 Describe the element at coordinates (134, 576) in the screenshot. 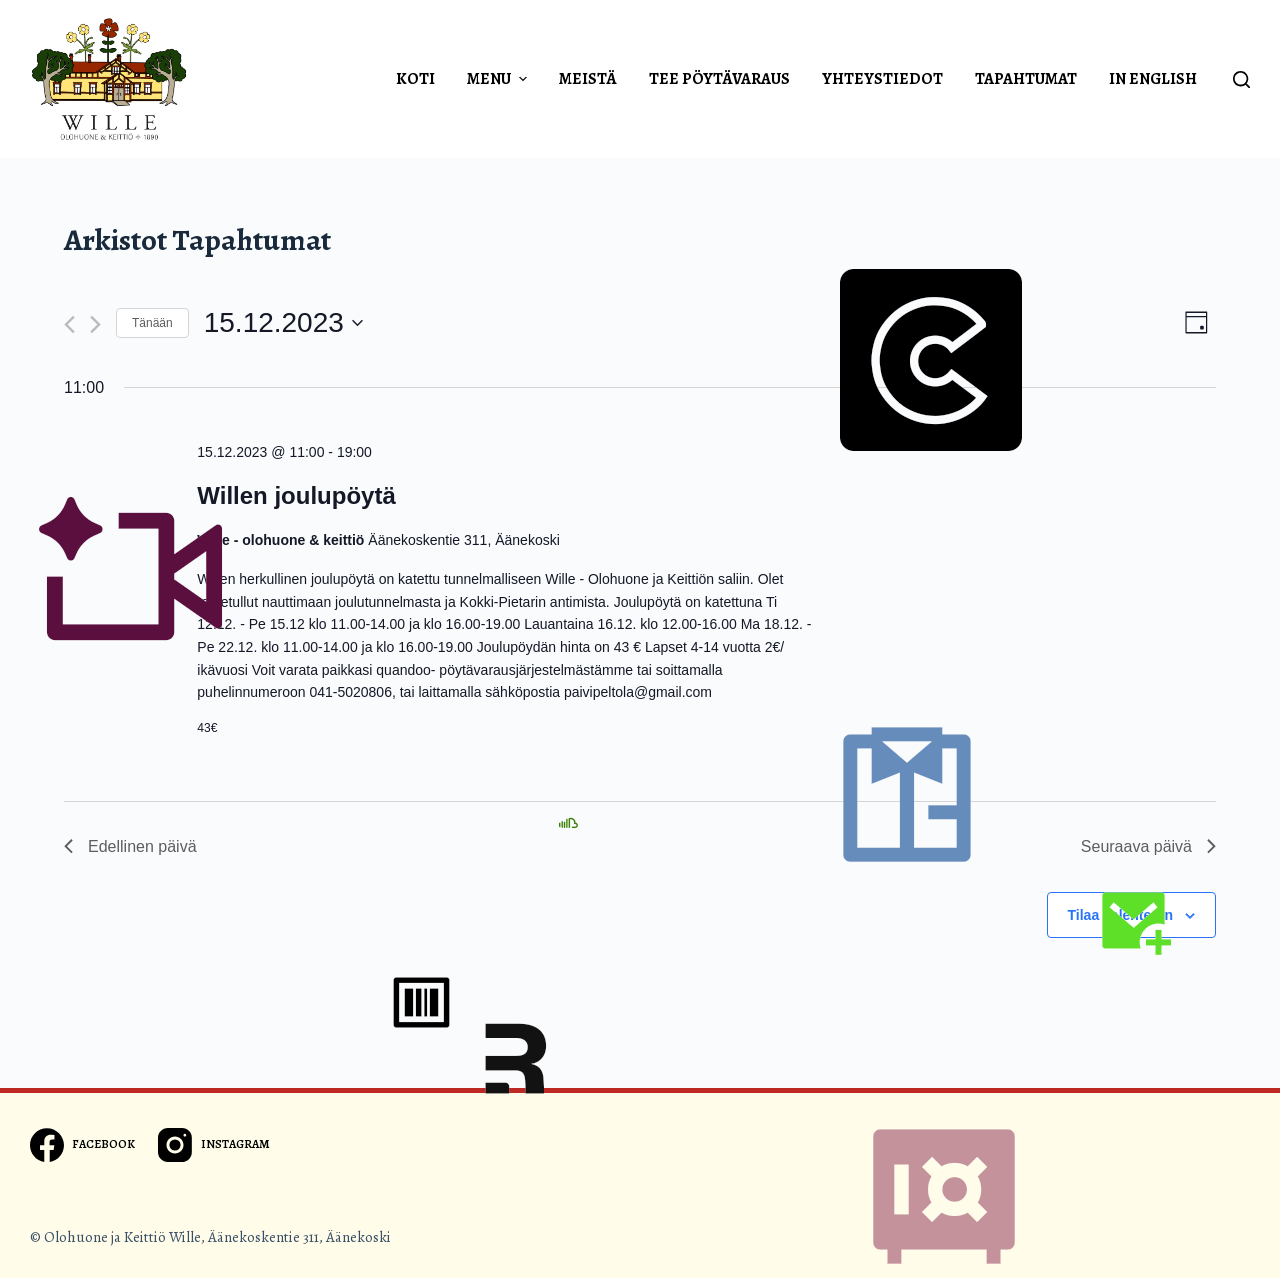

I see `enable AI-powered video features` at that location.